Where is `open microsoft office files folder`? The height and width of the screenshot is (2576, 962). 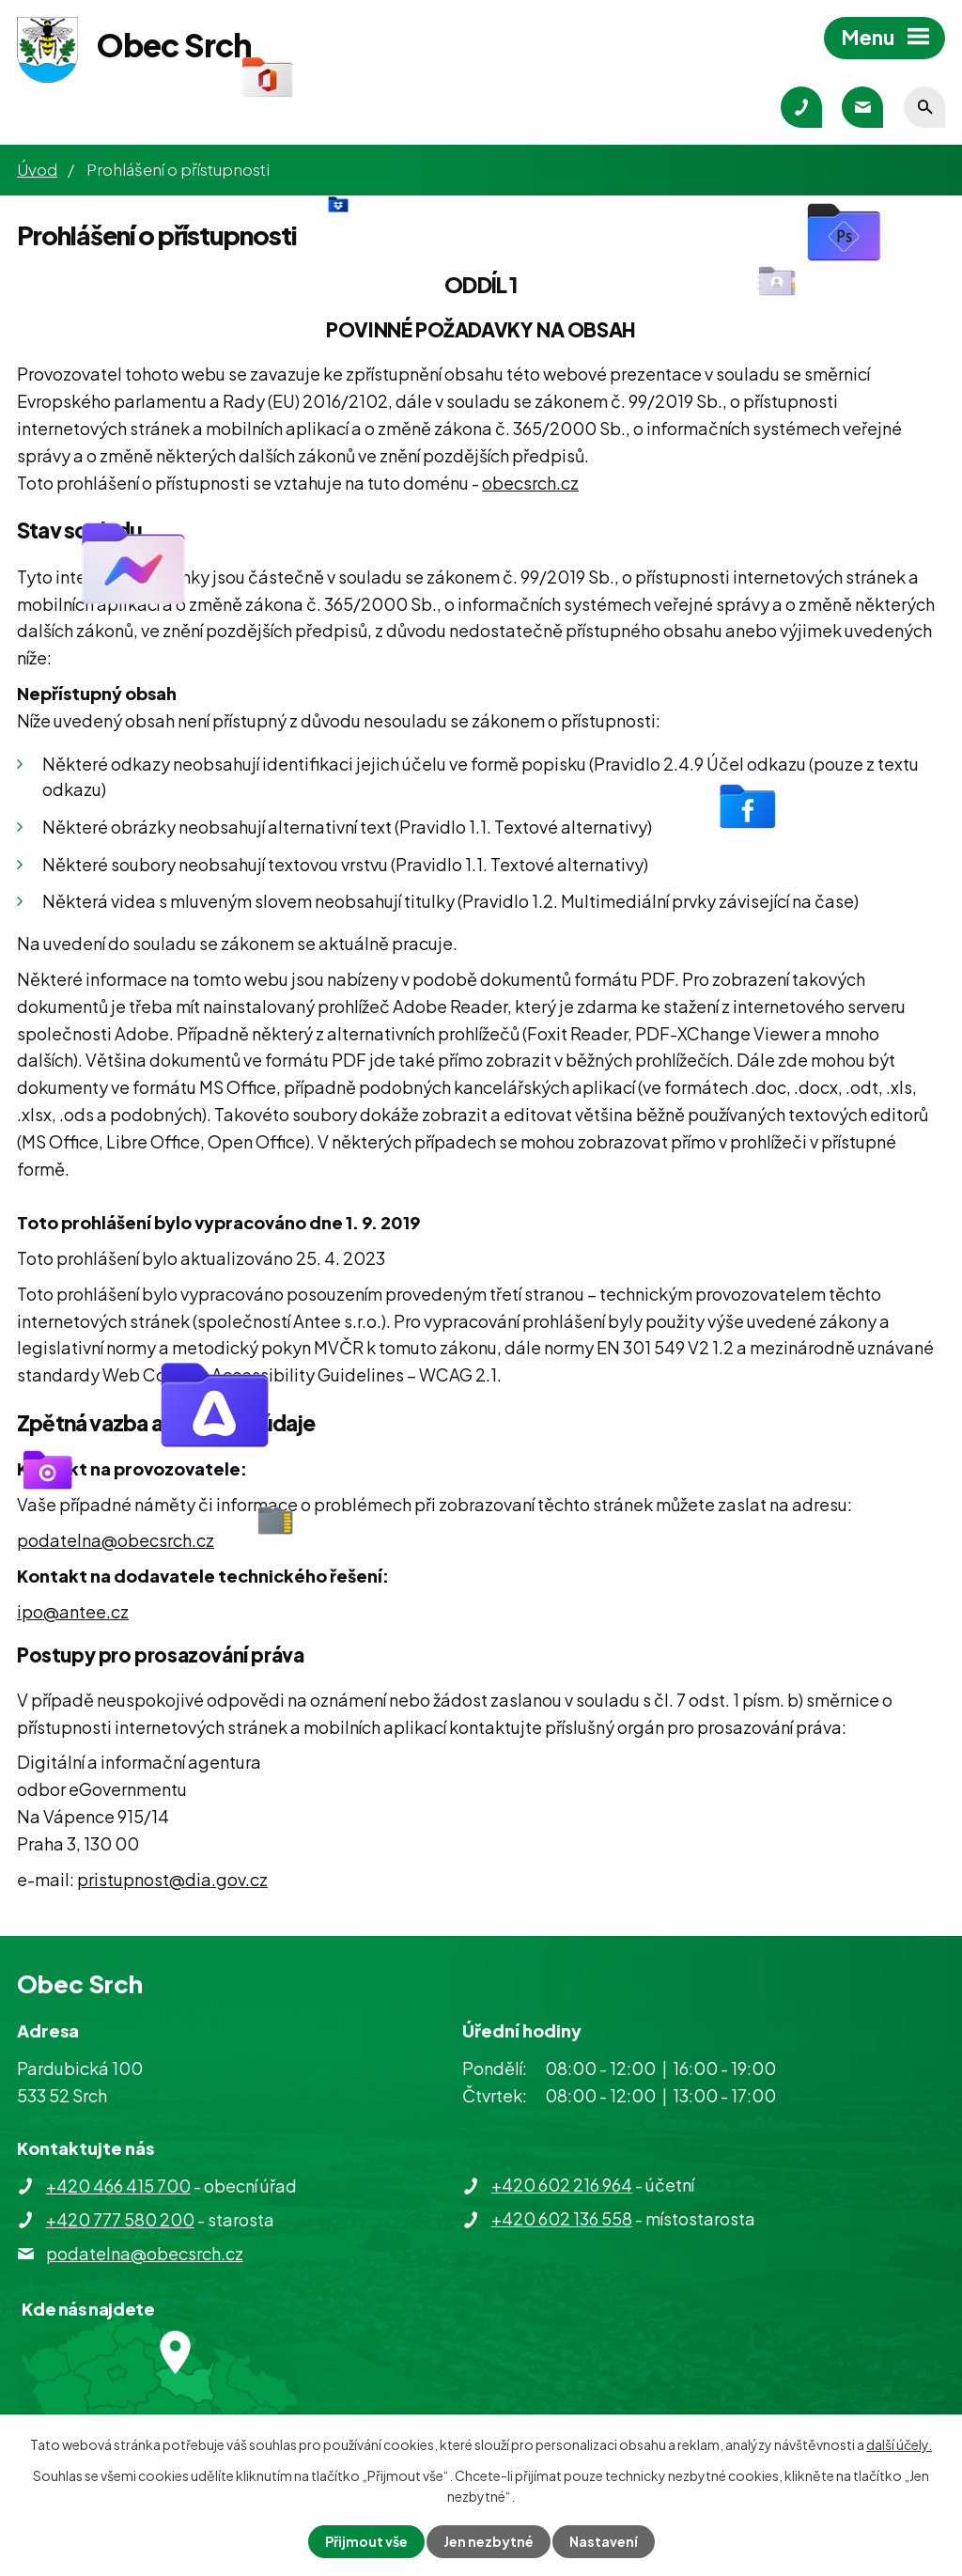 open microsoft office files folder is located at coordinates (267, 78).